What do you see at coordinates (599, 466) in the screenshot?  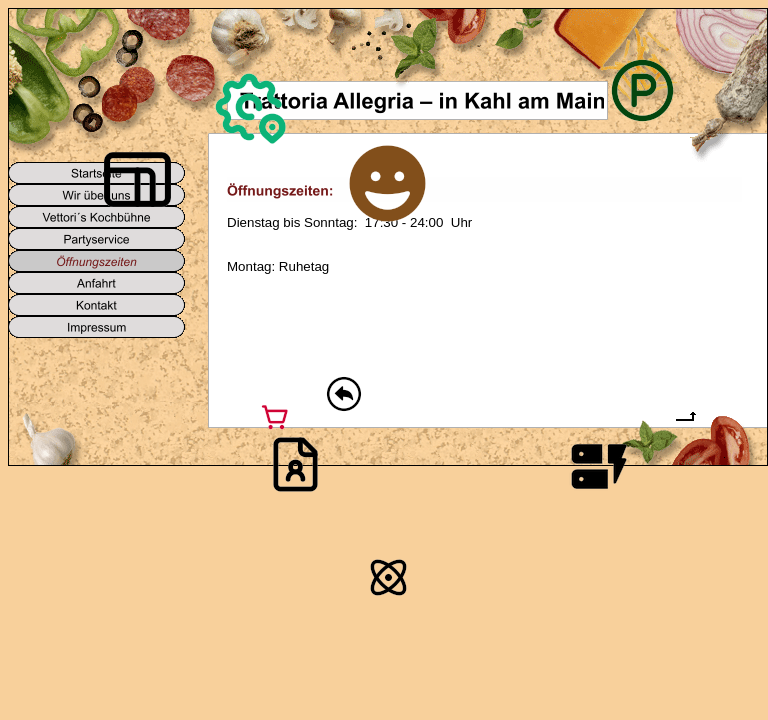 I see `access dynamic or auto-generated forms` at bounding box center [599, 466].